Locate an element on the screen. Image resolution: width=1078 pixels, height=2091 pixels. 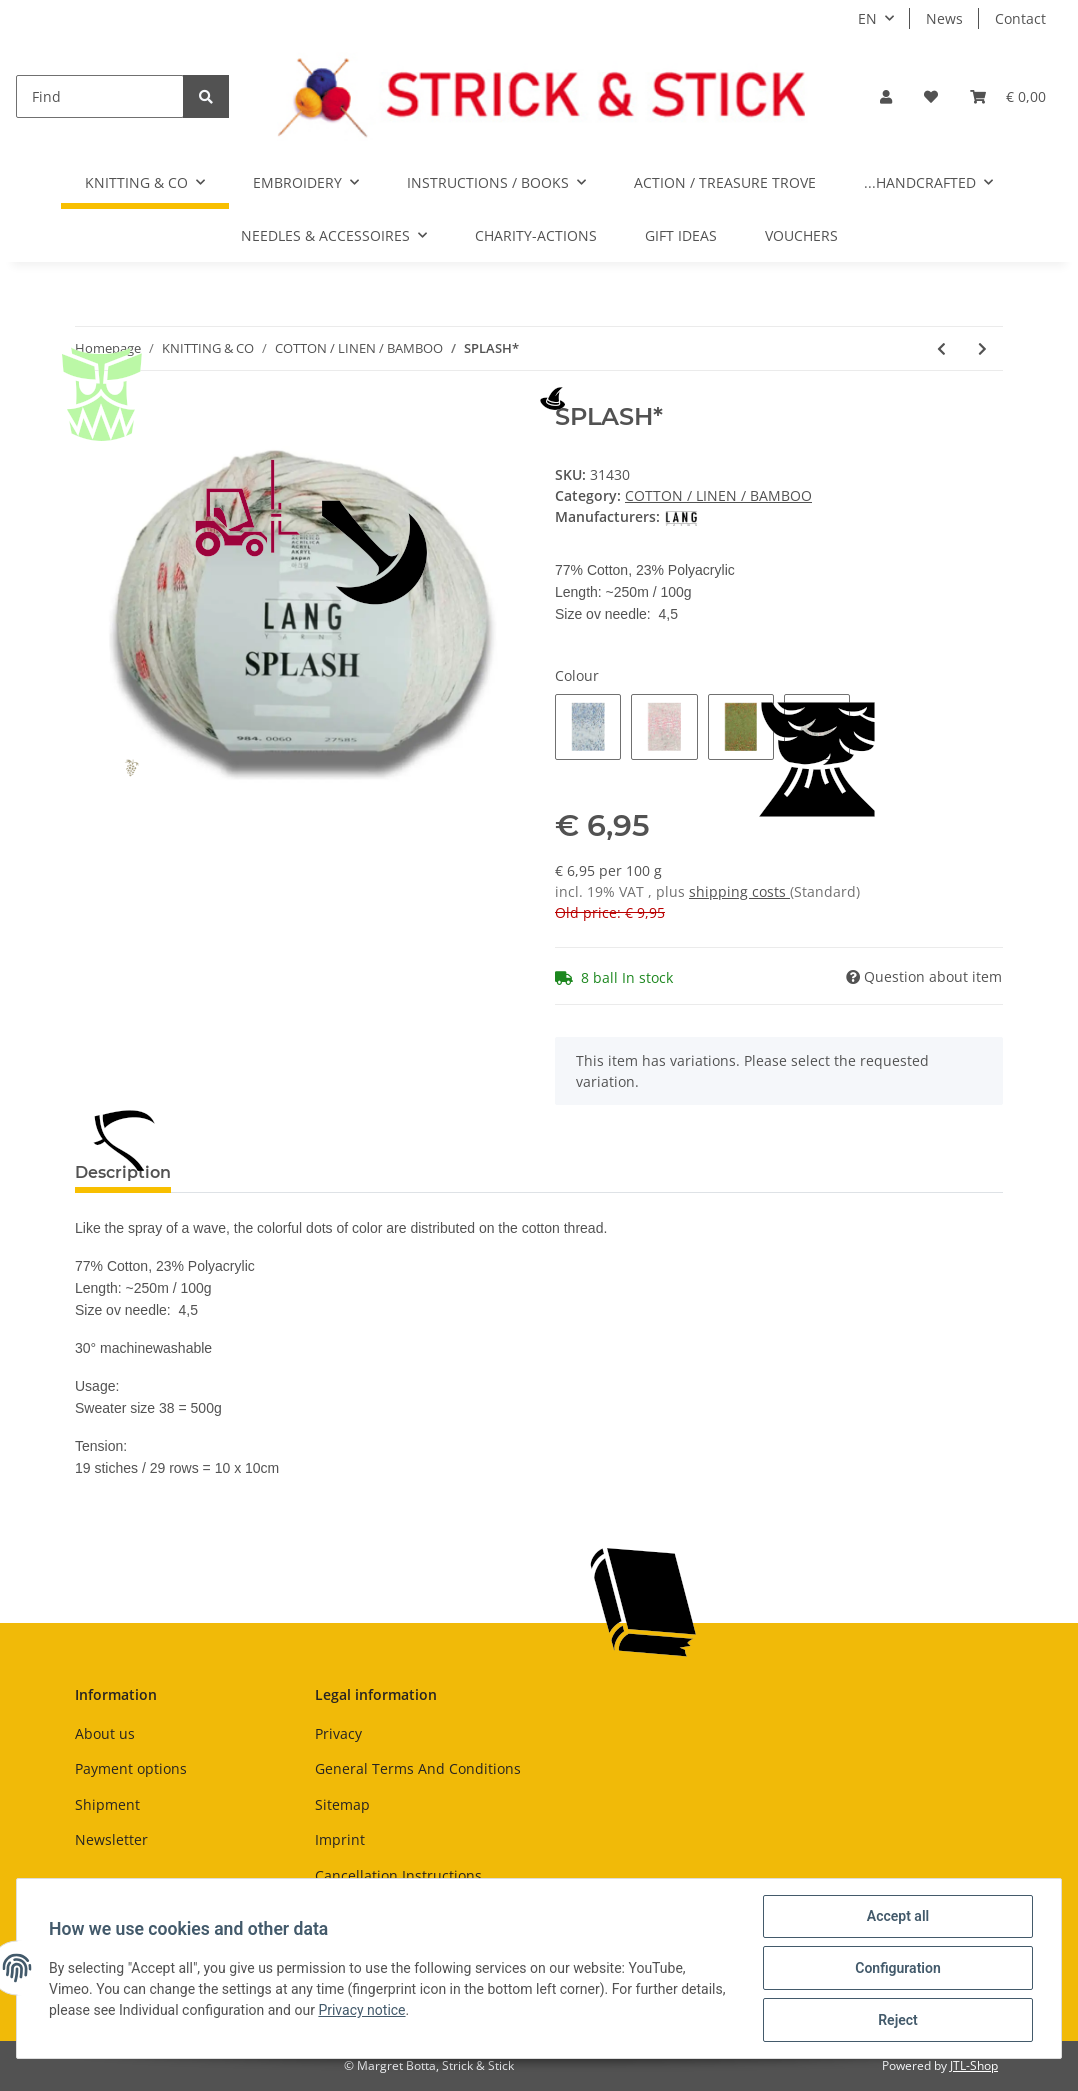
select the scythe weapon or tool is located at coordinates (124, 1140).